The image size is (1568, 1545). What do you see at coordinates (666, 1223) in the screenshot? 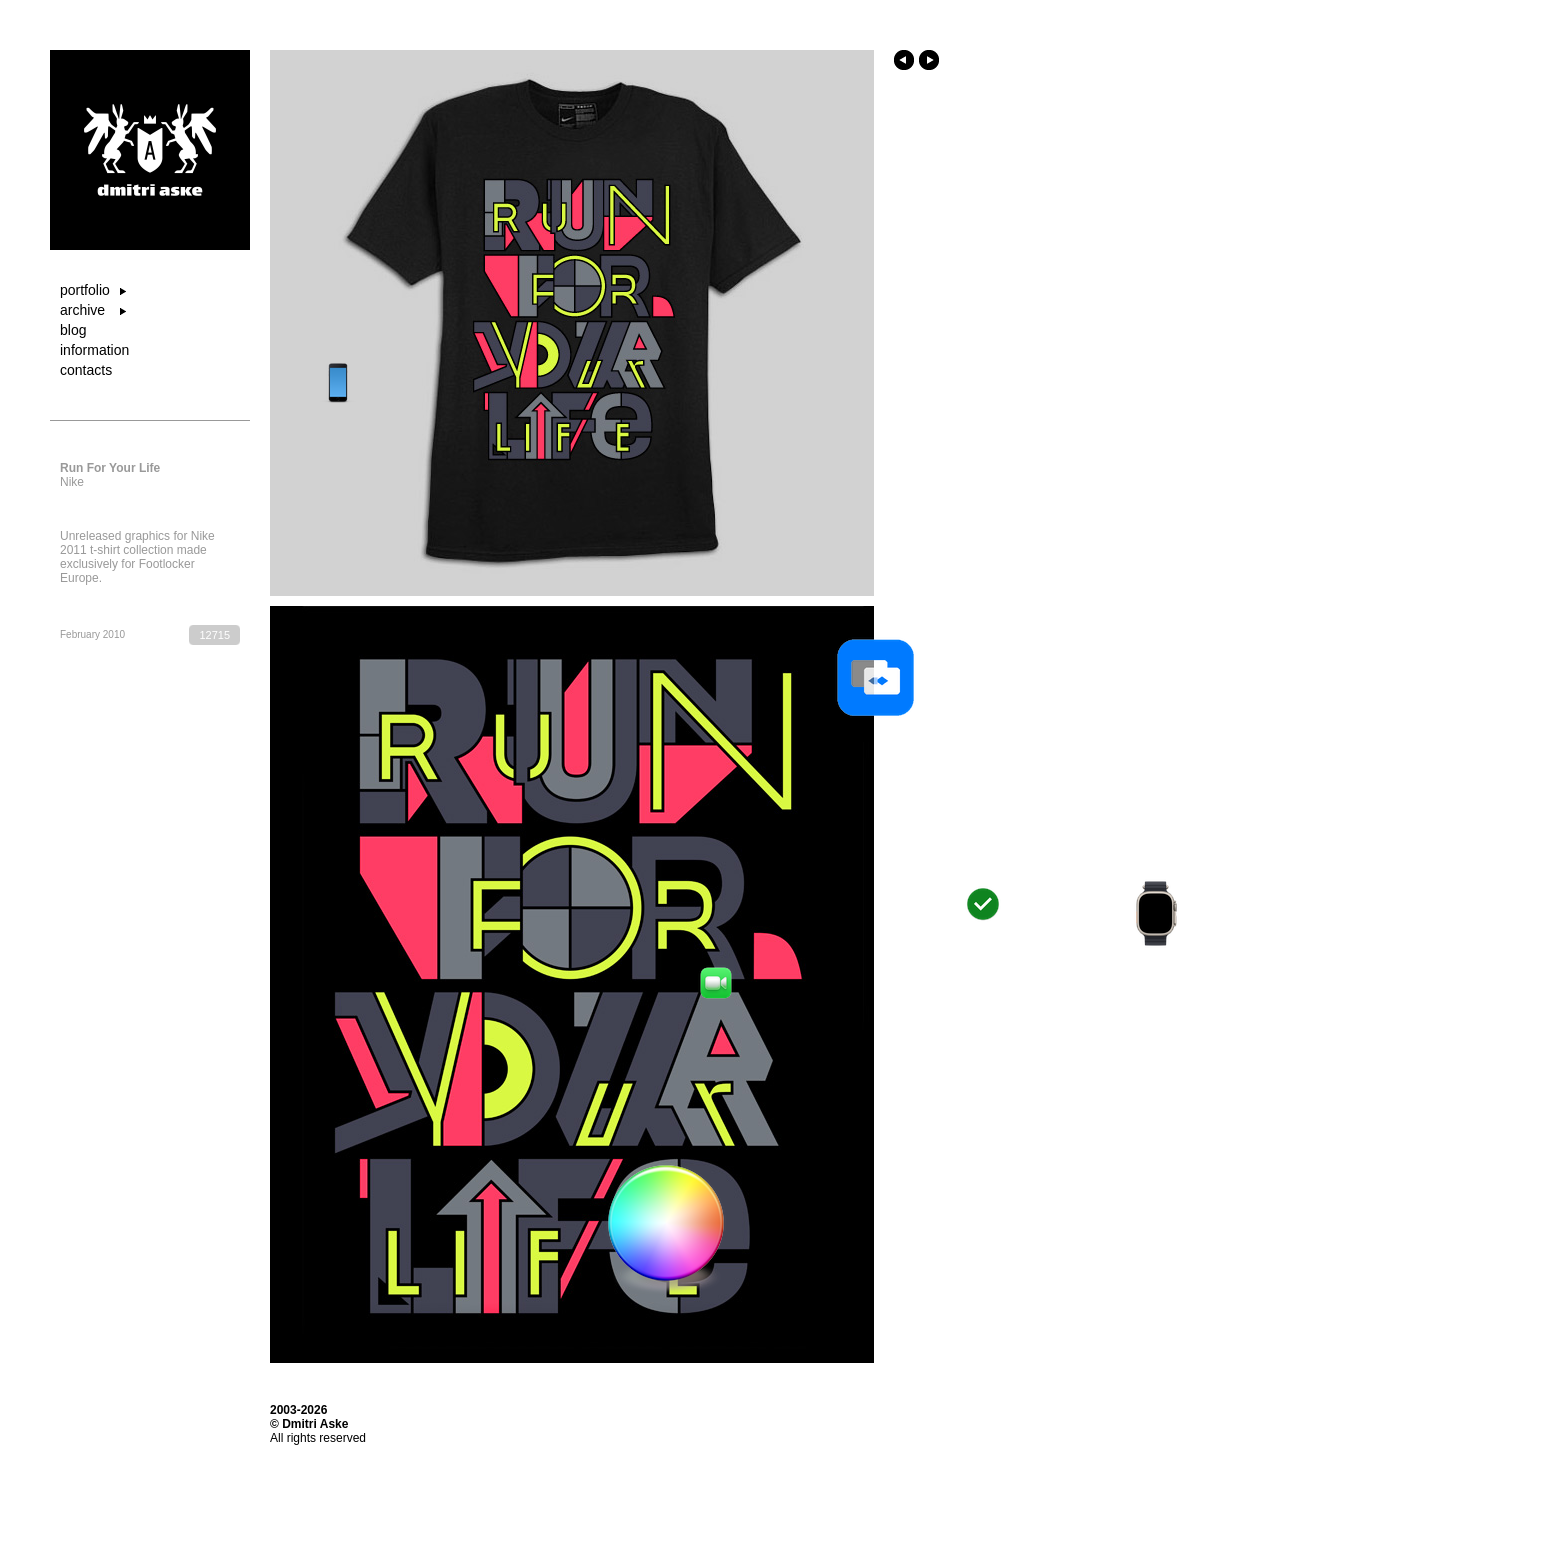
I see `customize profile background color` at bounding box center [666, 1223].